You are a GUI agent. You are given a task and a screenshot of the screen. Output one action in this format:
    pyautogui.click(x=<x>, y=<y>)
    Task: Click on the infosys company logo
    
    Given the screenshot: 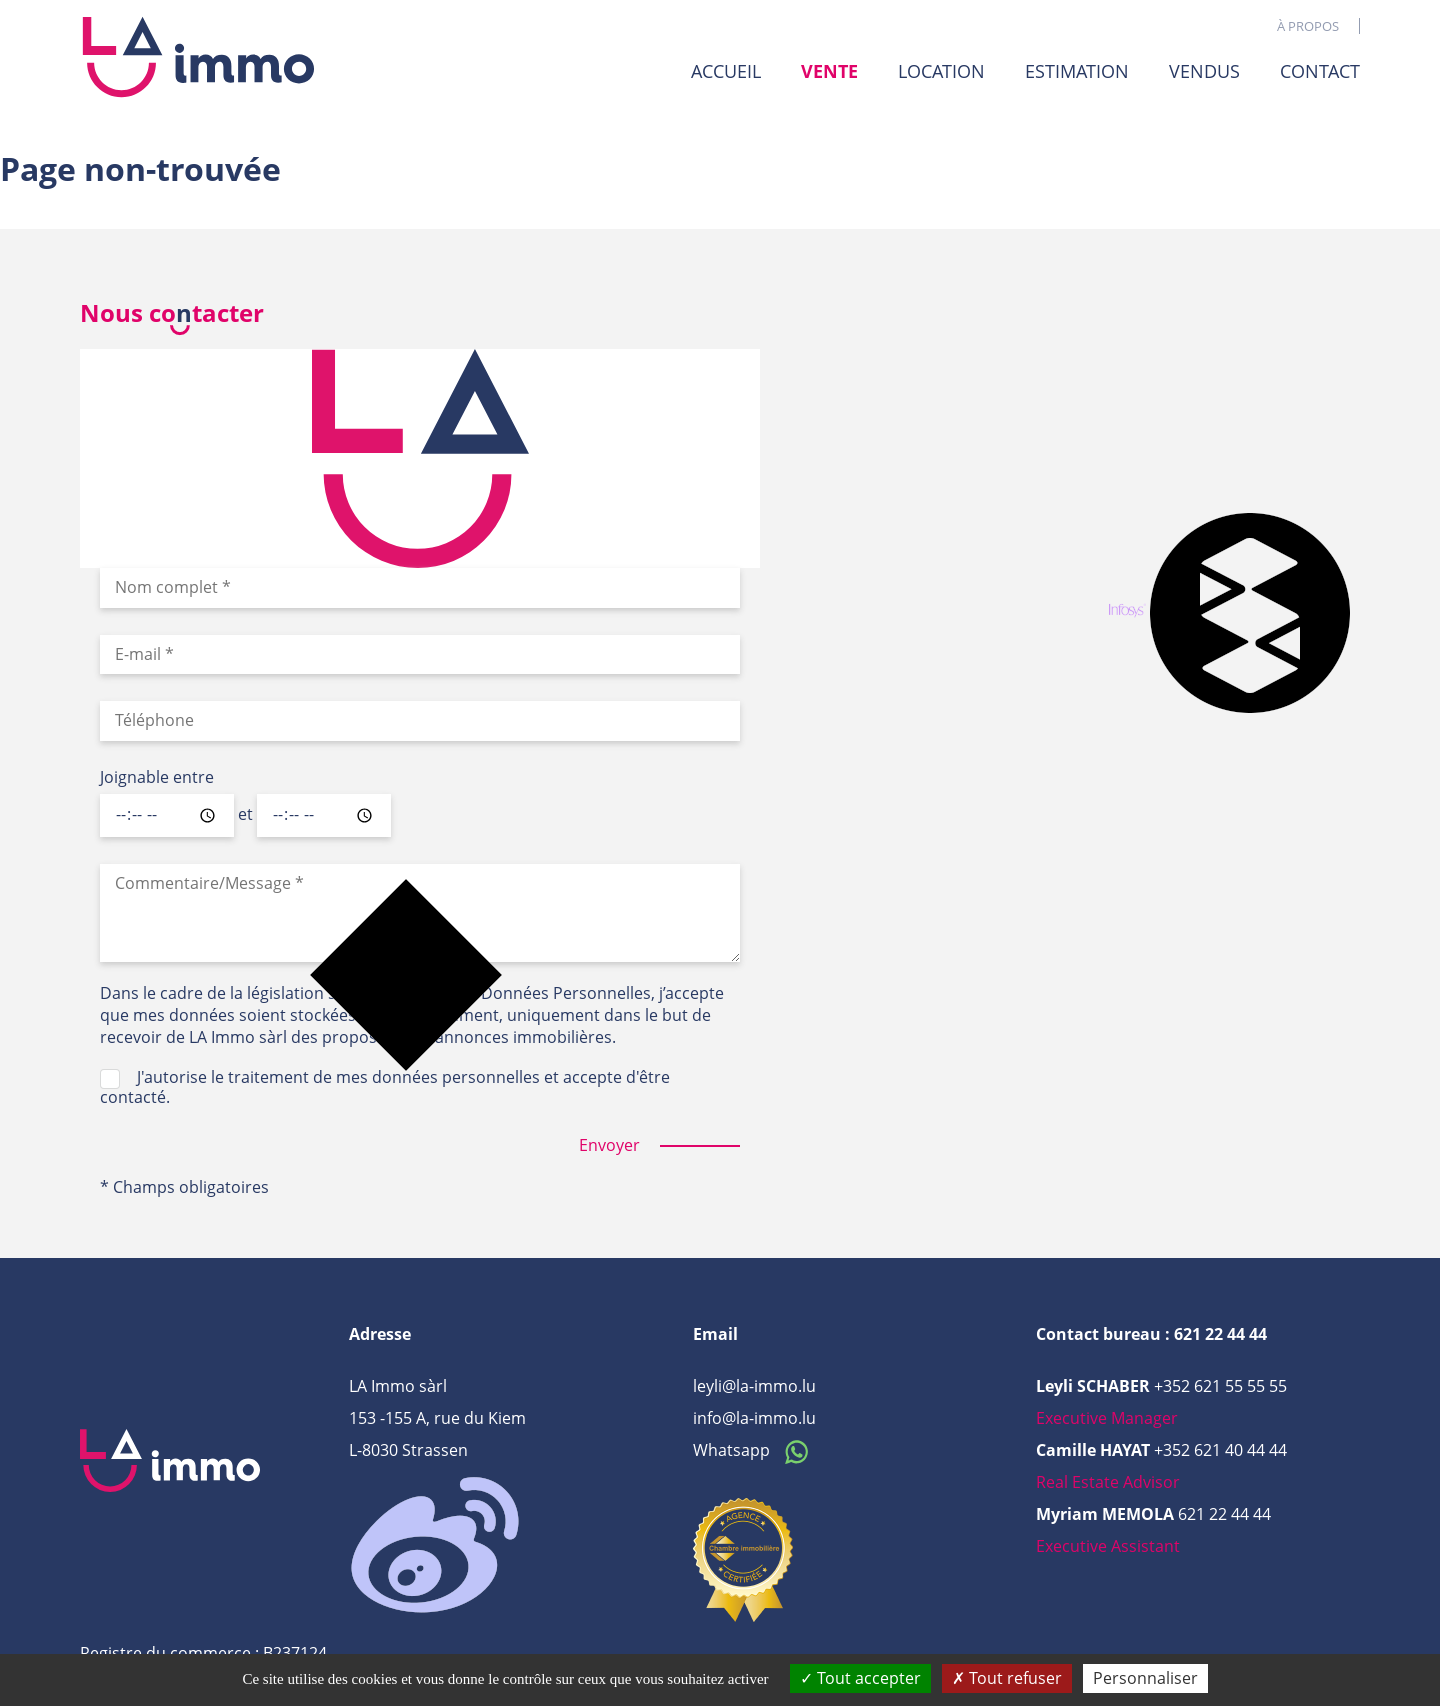 What is the action you would take?
    pyautogui.click(x=1127, y=610)
    